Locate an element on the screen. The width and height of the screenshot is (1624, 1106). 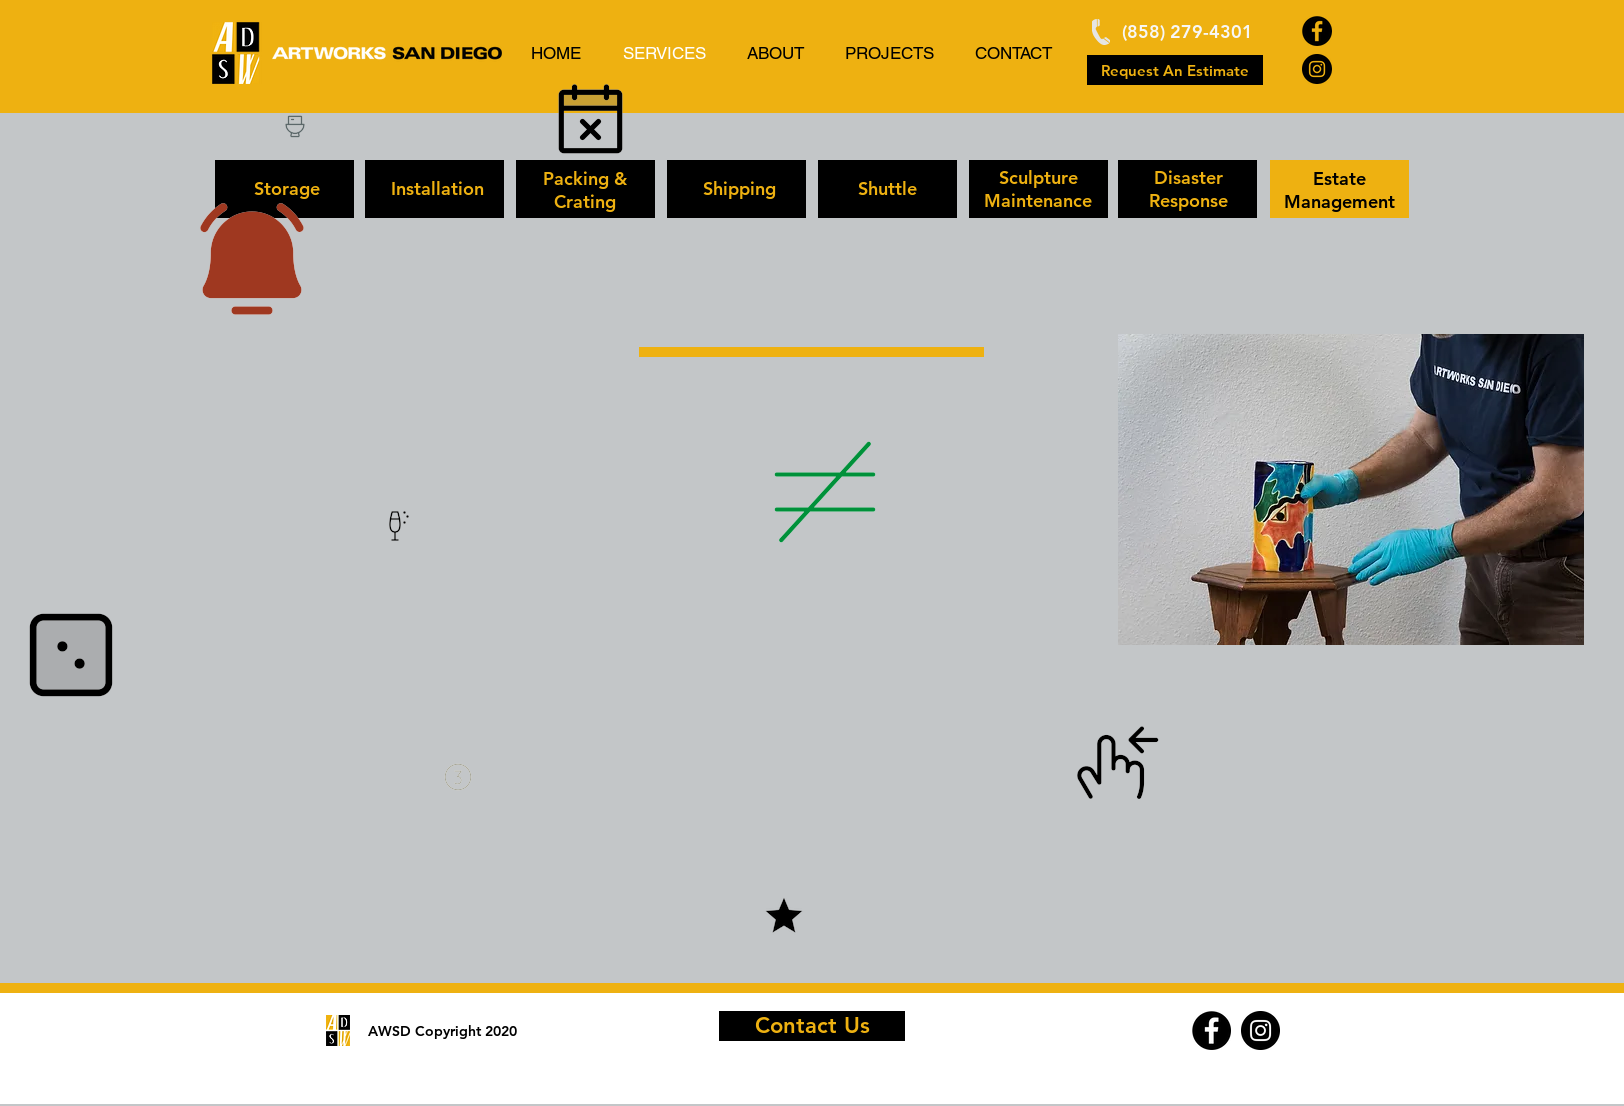
indicates active notifications or alerts is located at coordinates (252, 261).